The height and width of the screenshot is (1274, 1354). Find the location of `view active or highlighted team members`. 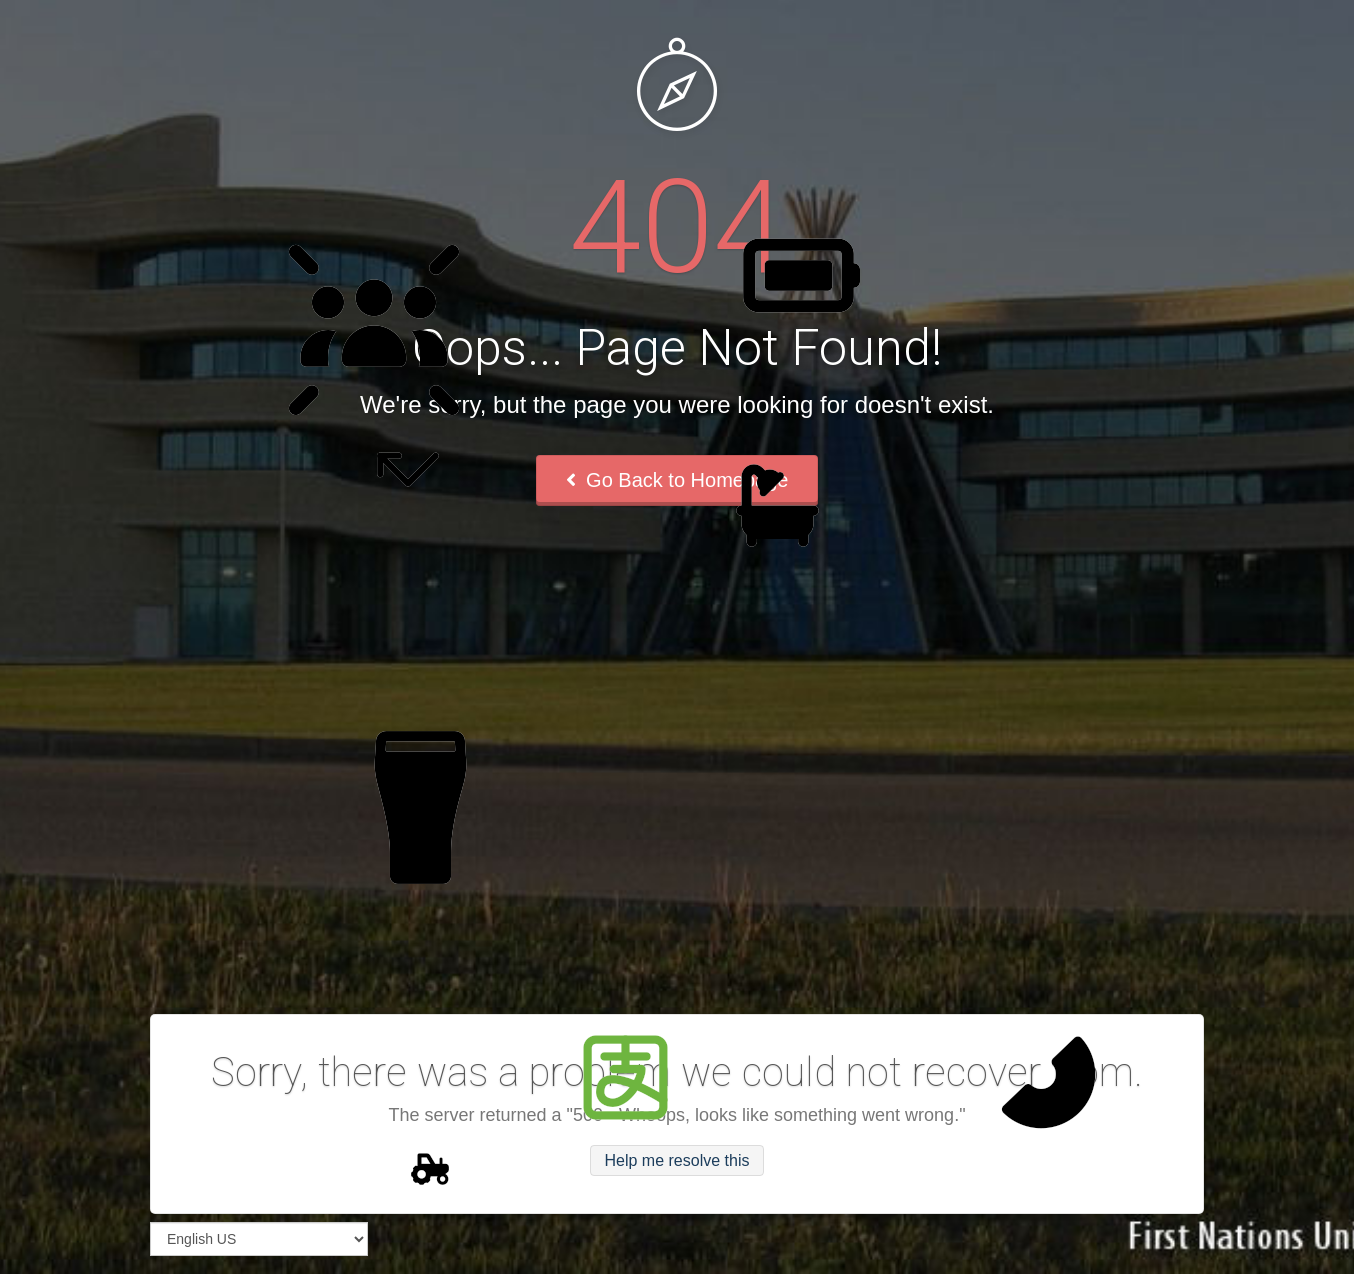

view active or highlighted team members is located at coordinates (374, 330).